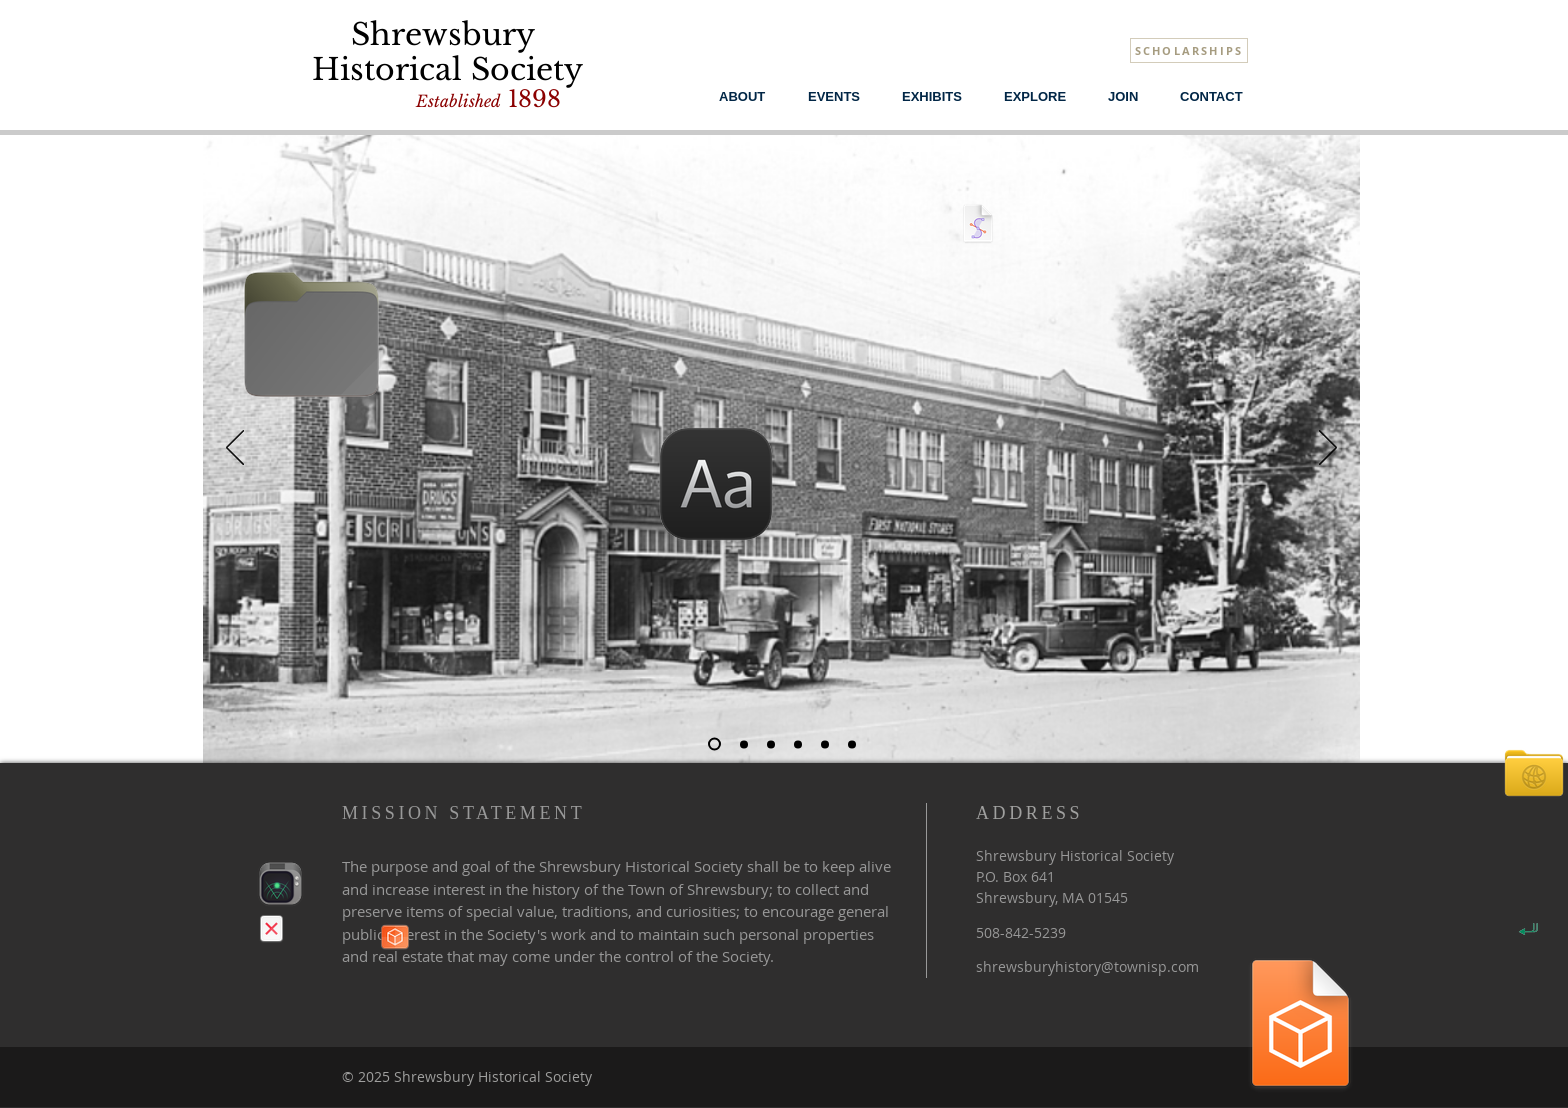 The image size is (1568, 1108). Describe the element at coordinates (280, 883) in the screenshot. I see `open Echo app` at that location.